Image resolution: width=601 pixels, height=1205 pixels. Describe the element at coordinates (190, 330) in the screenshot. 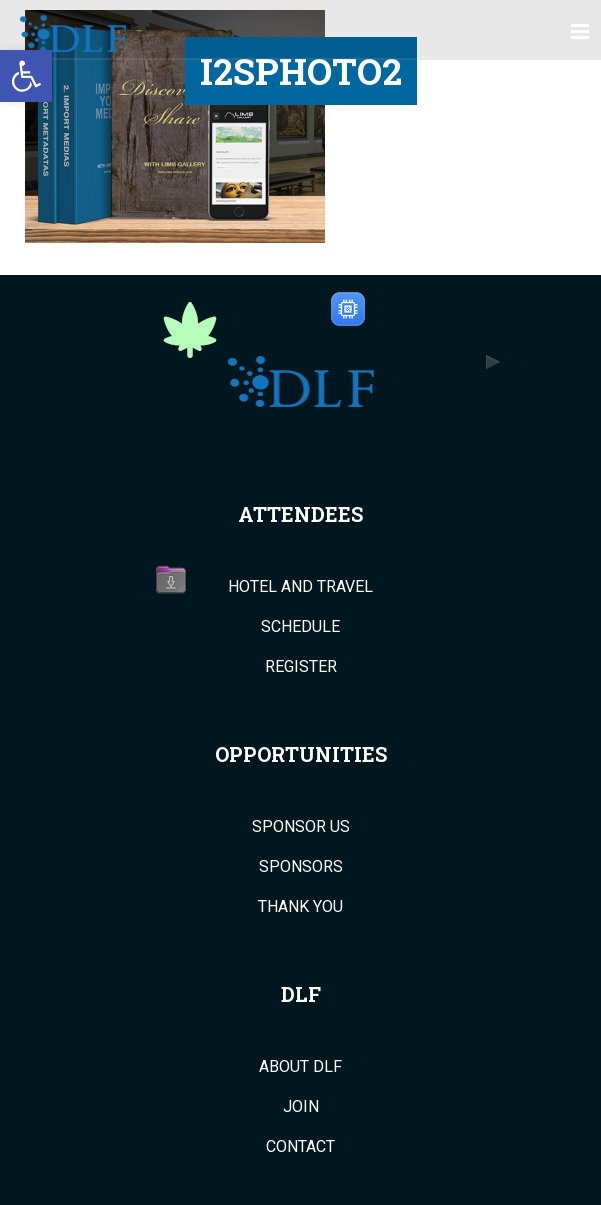

I see `indicates cannabis-related products or content` at that location.